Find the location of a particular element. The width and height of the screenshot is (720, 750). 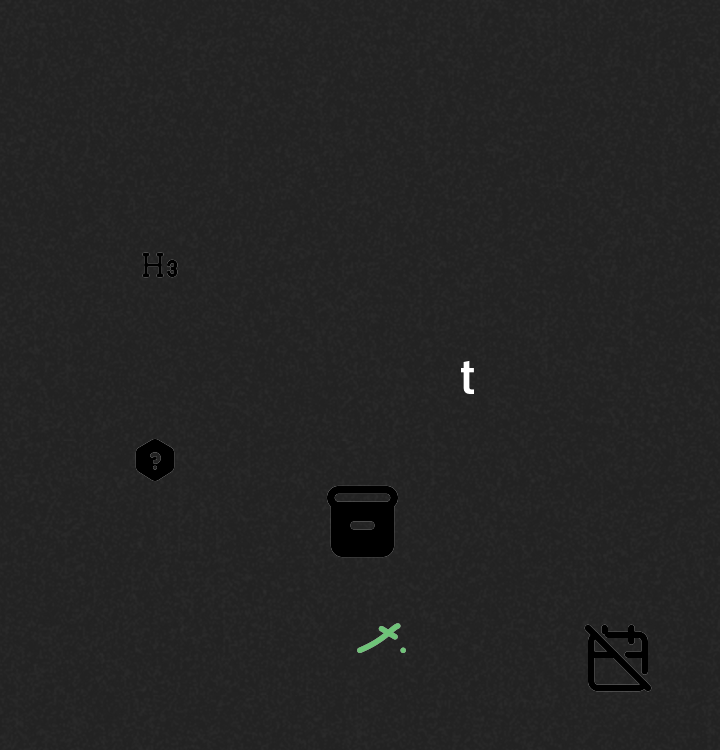

apply heading level 3 text formatting is located at coordinates (160, 265).